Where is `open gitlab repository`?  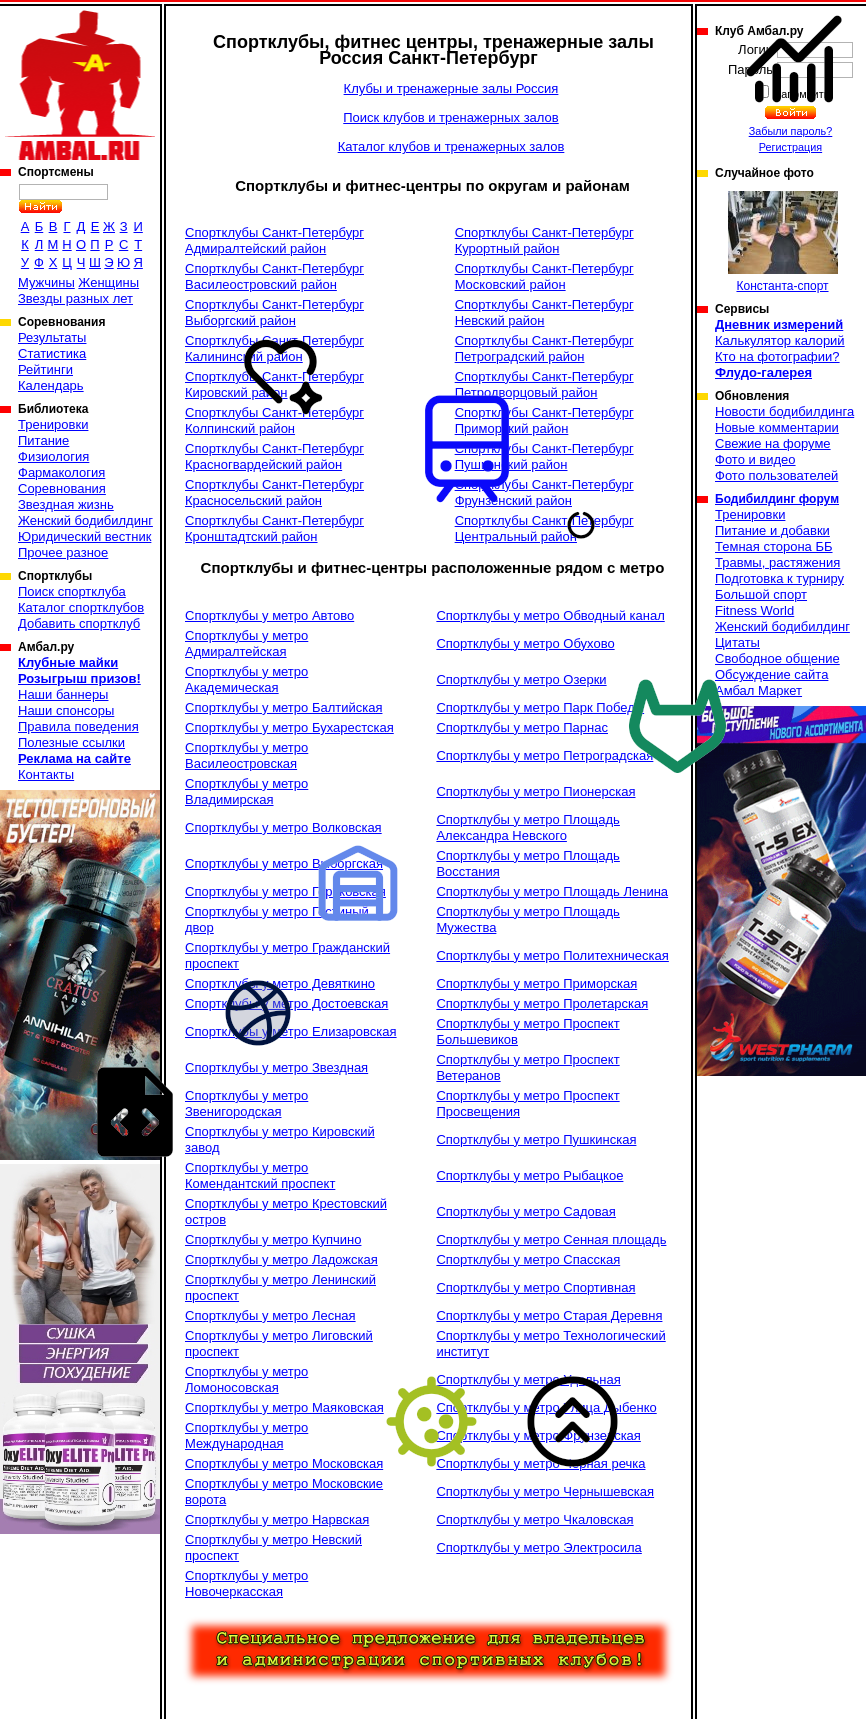 open gitlab repository is located at coordinates (677, 724).